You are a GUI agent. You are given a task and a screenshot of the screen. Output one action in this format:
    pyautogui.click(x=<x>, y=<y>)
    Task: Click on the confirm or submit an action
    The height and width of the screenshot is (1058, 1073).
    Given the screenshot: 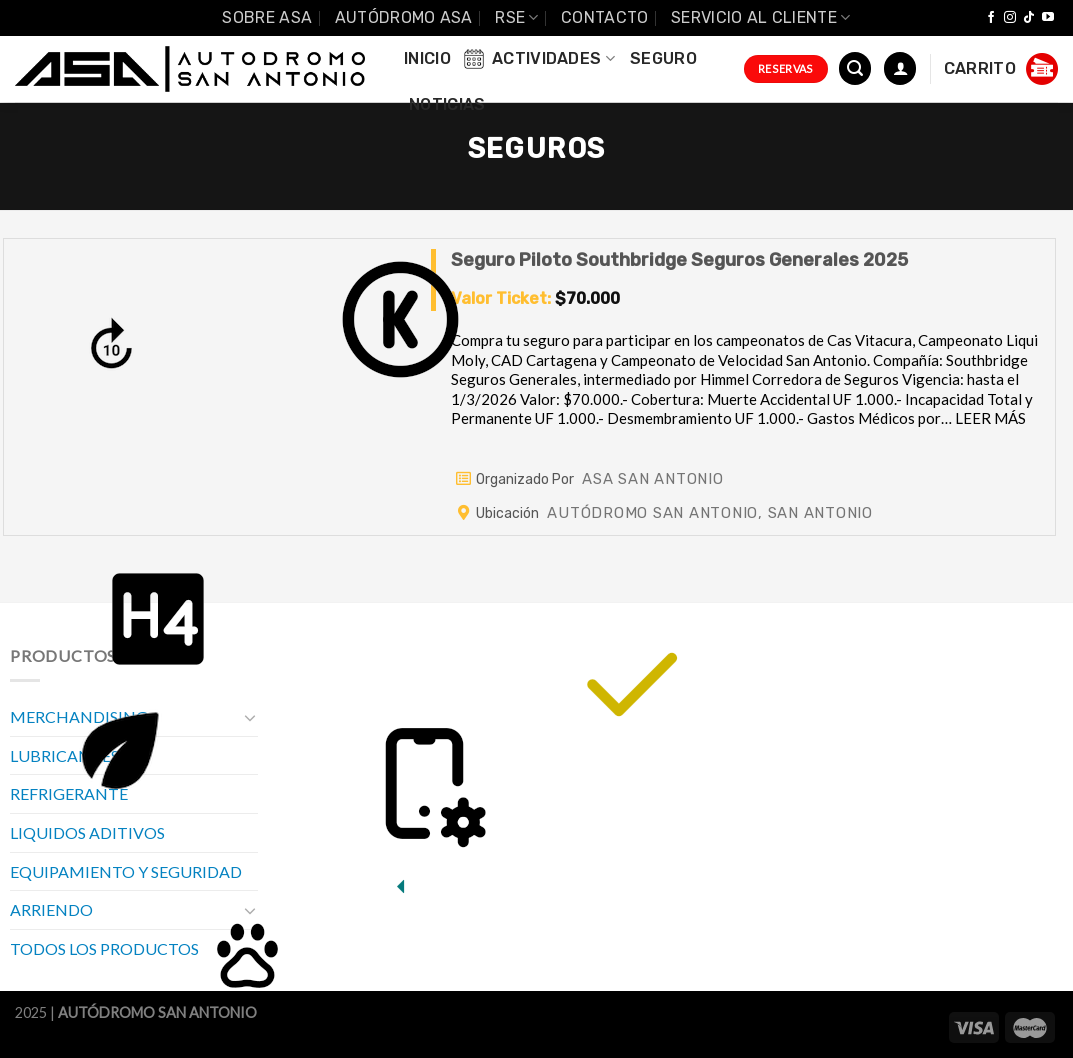 What is the action you would take?
    pyautogui.click(x=629, y=684)
    